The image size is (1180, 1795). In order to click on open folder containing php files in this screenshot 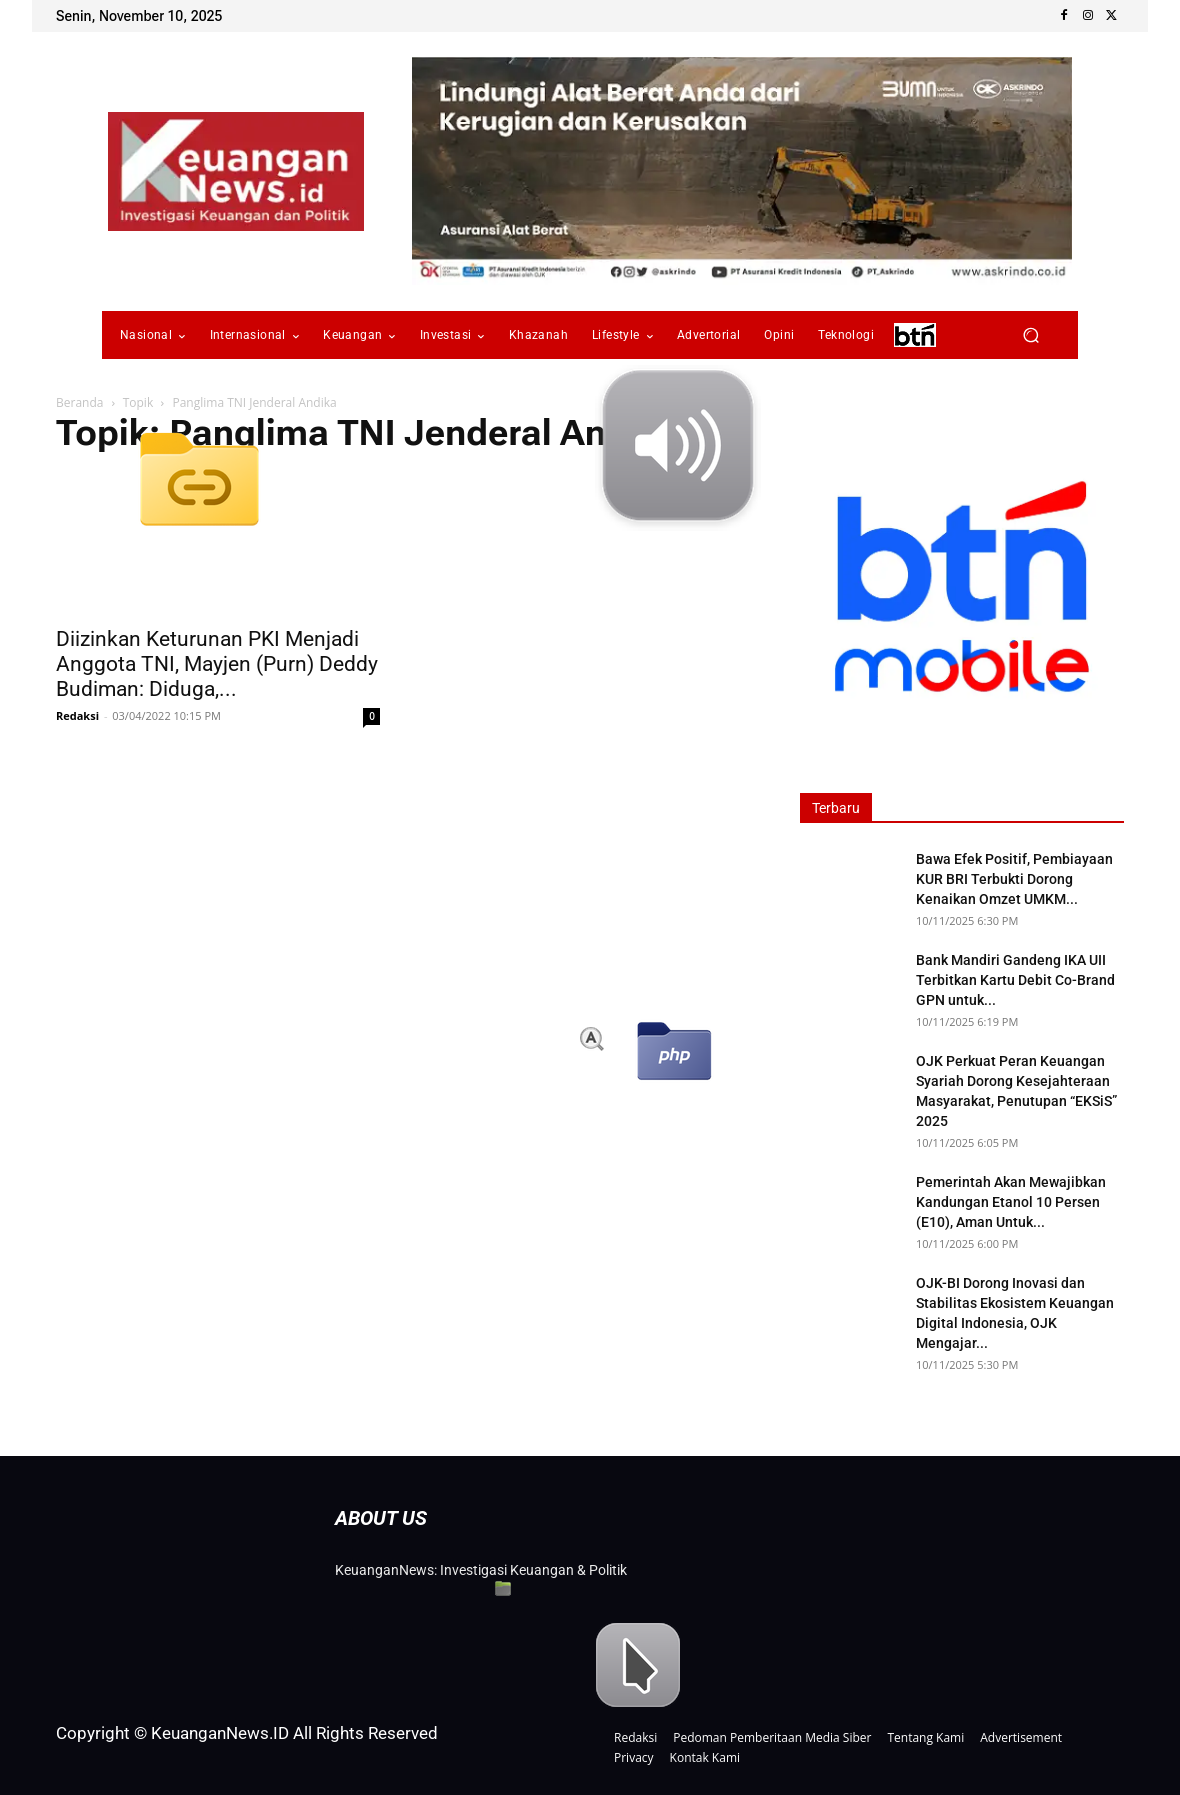, I will do `click(674, 1053)`.